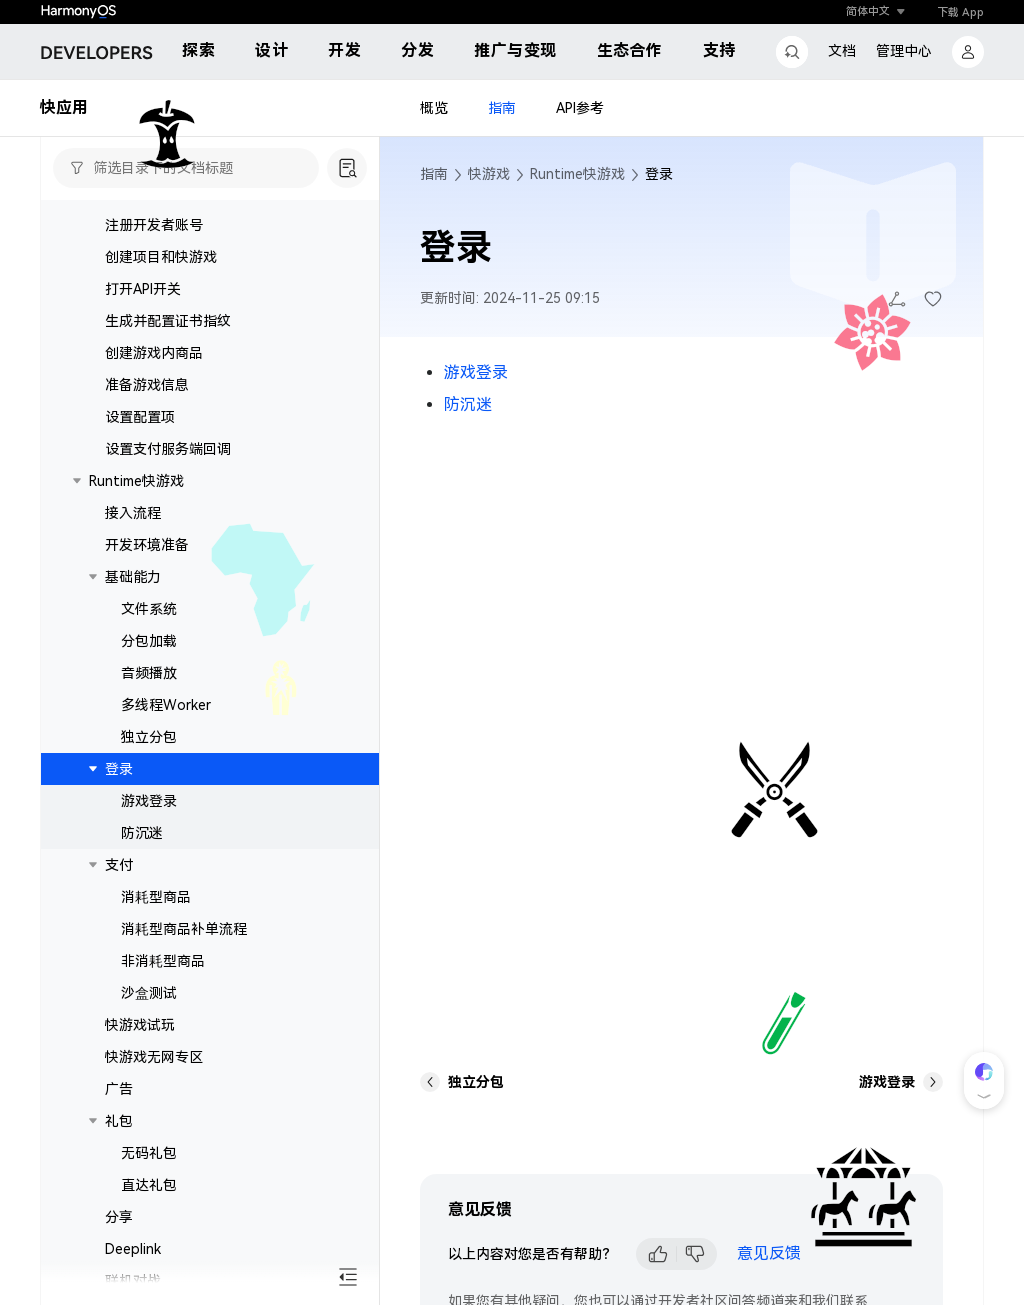  What do you see at coordinates (863, 1194) in the screenshot?
I see `access carousel or slideshow view` at bounding box center [863, 1194].